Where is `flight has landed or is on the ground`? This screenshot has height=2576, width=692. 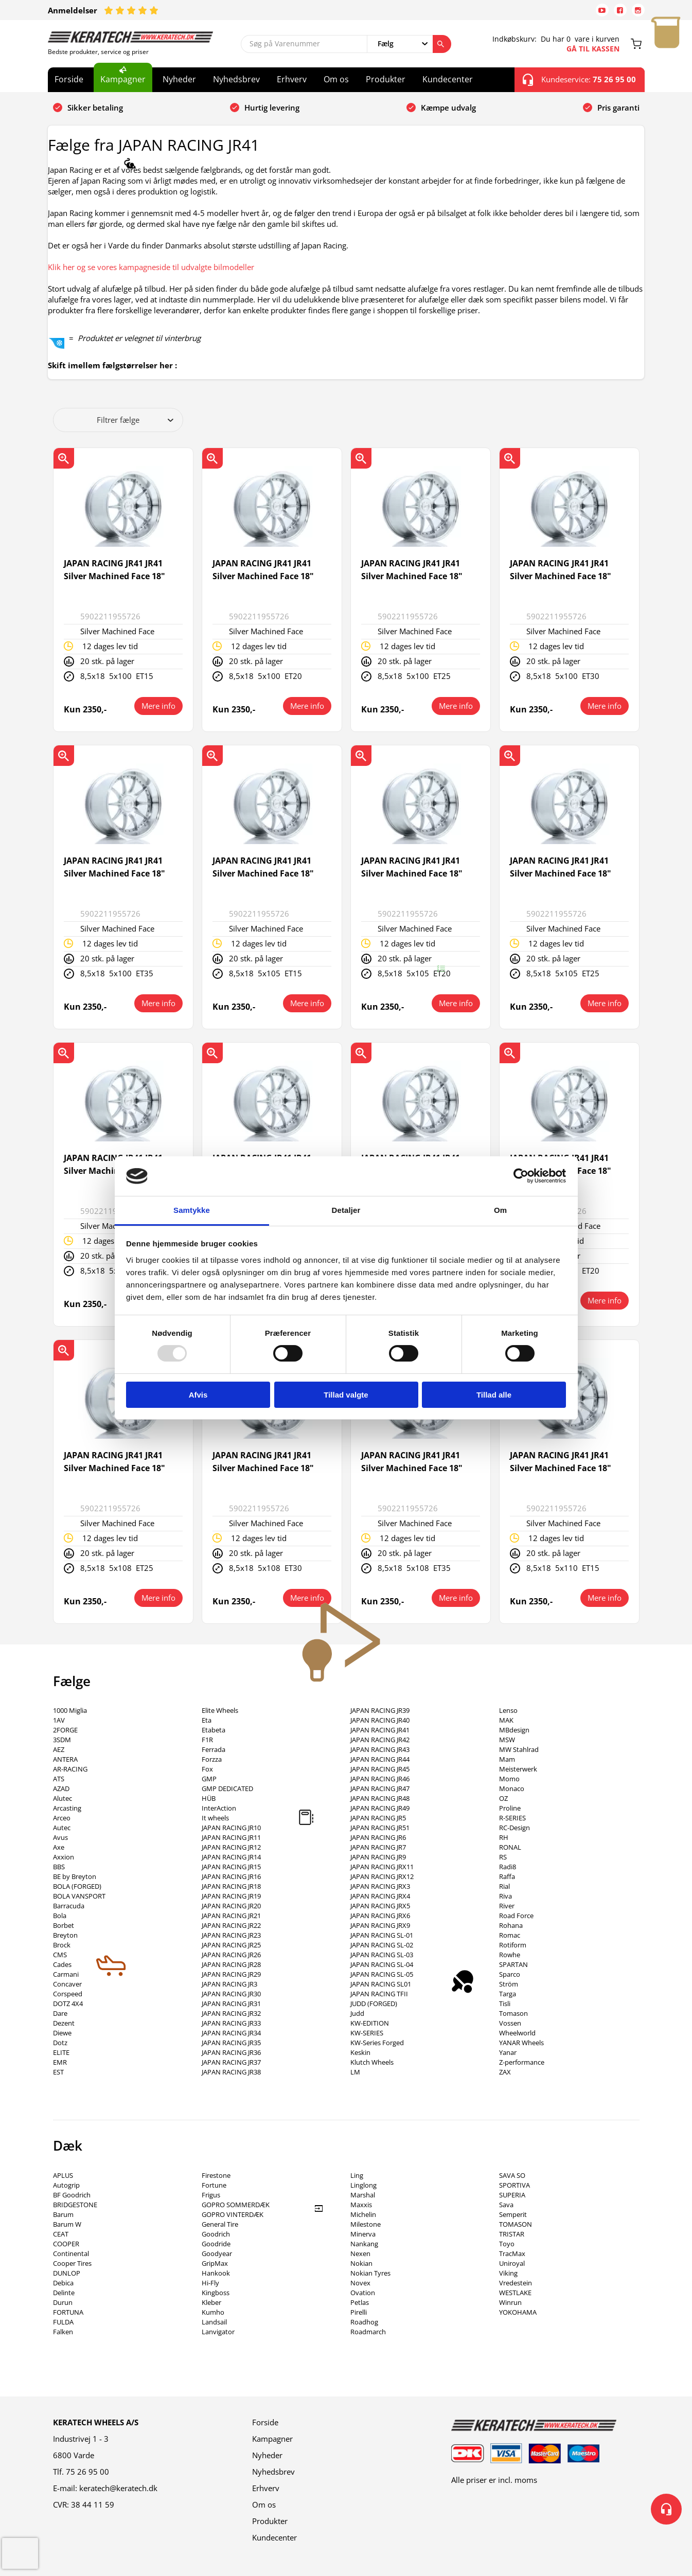 flight has landed or is on the ground is located at coordinates (111, 1965).